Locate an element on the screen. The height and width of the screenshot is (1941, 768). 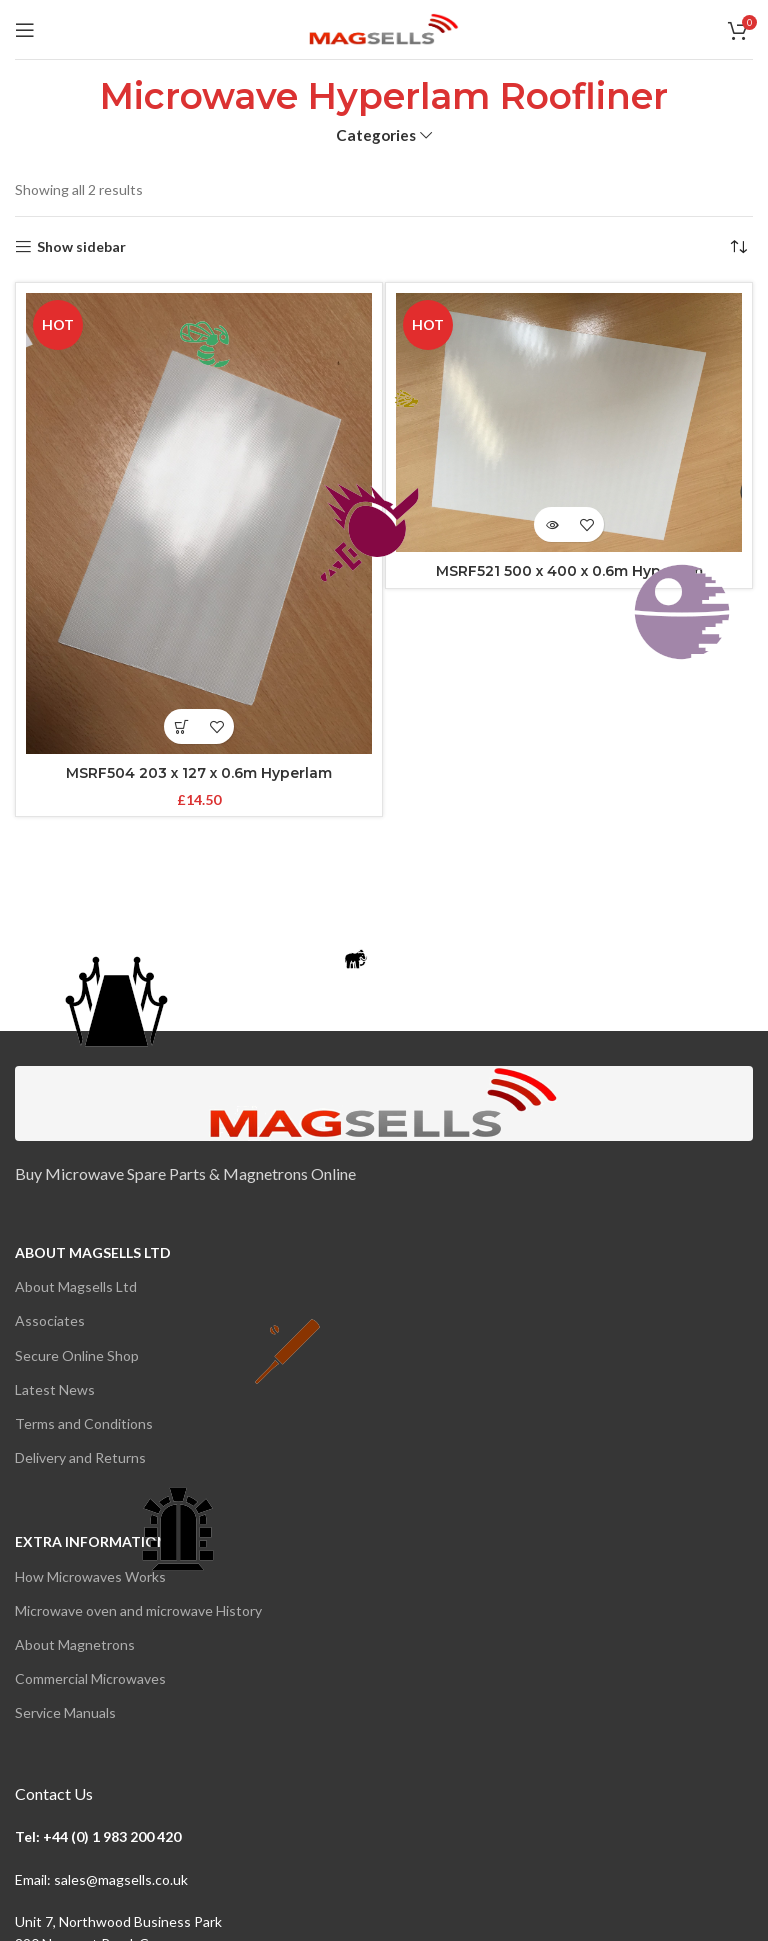
enter a new room or area in a game is located at coordinates (178, 1529).